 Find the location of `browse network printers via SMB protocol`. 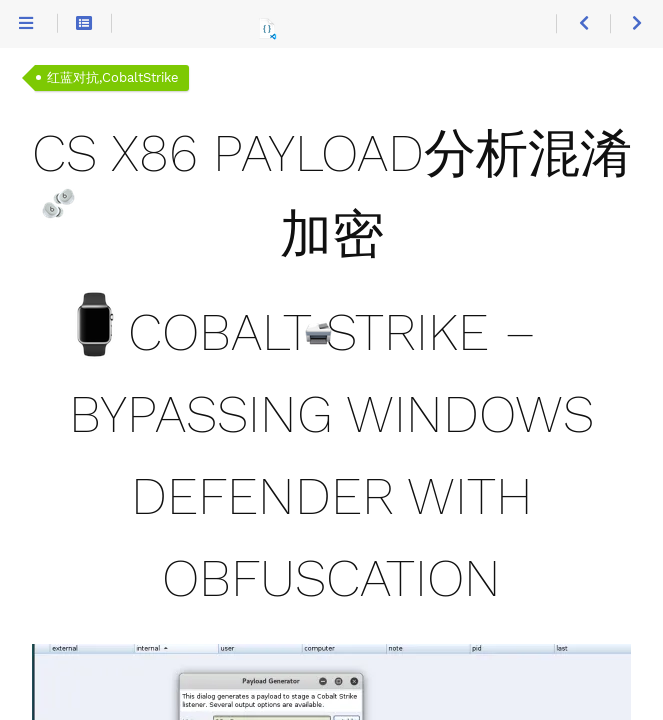

browse network printers via SMB protocol is located at coordinates (318, 333).